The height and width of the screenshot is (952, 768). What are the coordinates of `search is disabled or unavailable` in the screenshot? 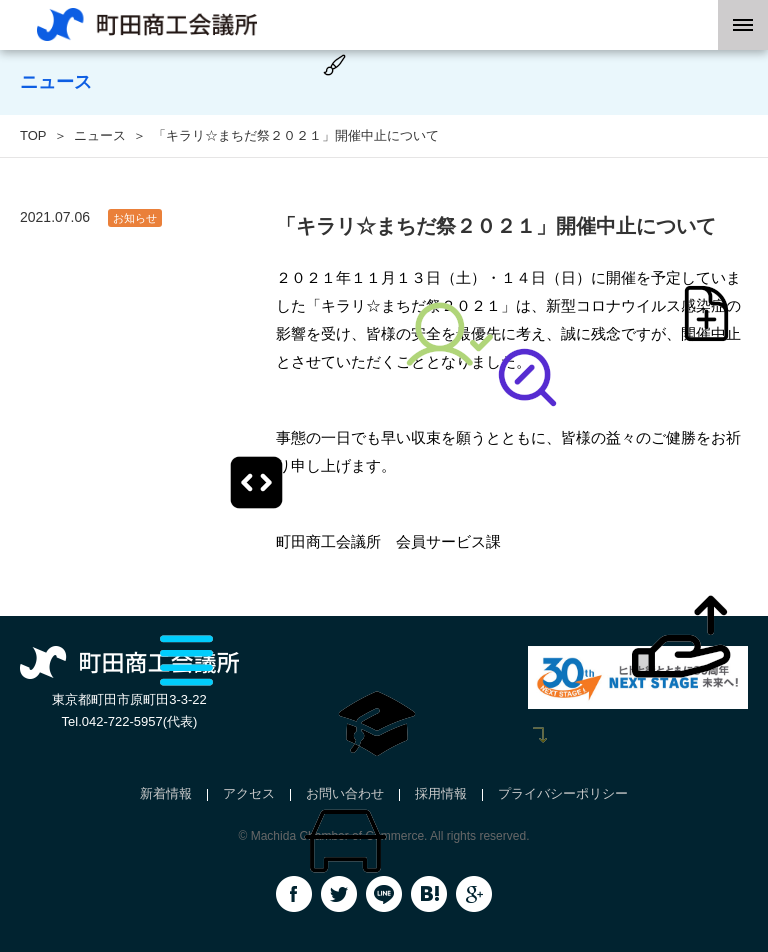 It's located at (527, 377).